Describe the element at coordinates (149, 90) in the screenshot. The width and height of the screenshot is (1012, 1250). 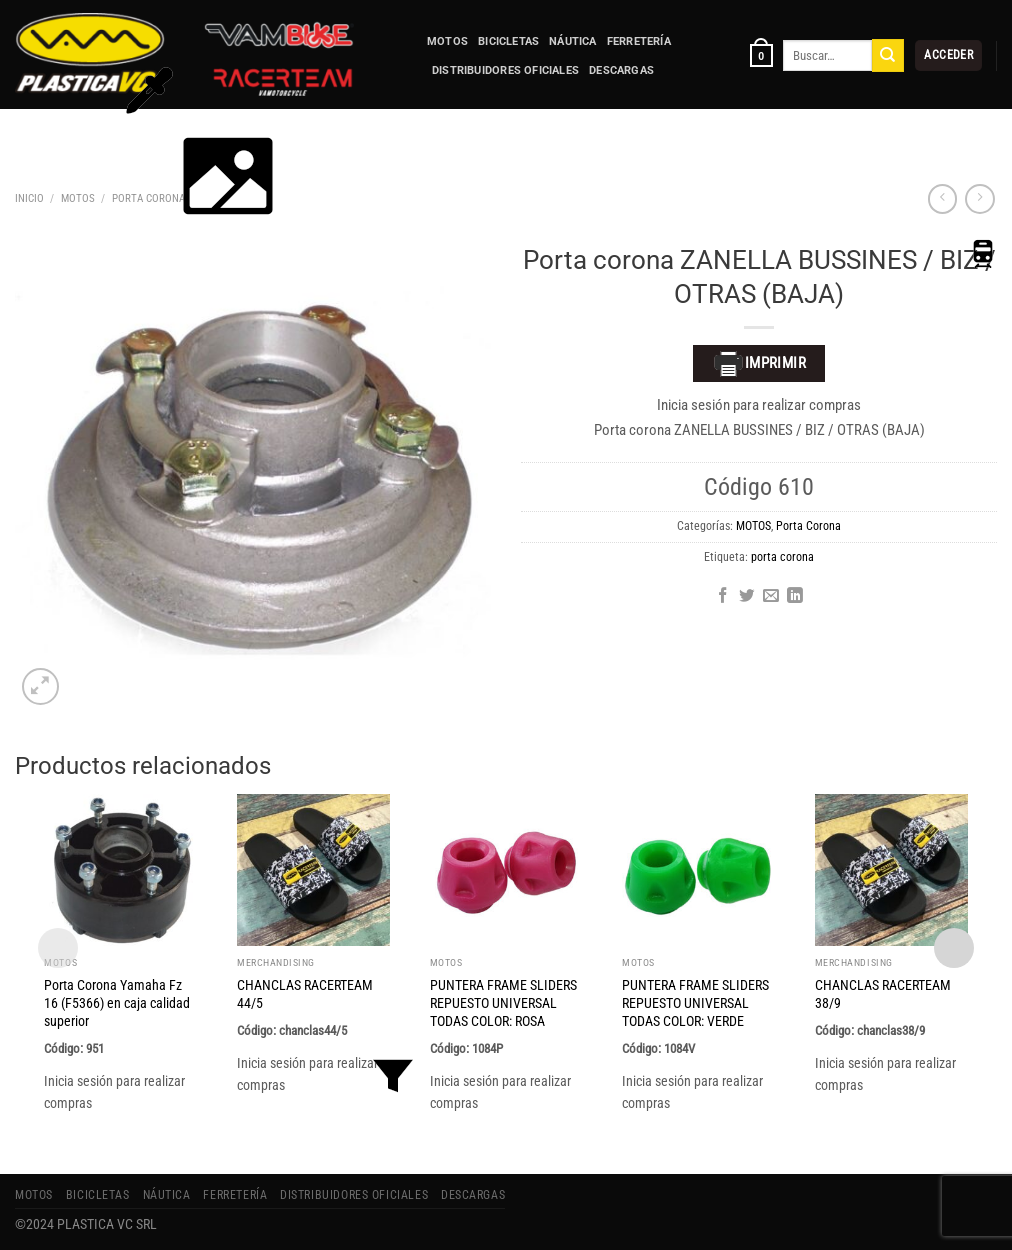
I see `pick a color from the screen` at that location.